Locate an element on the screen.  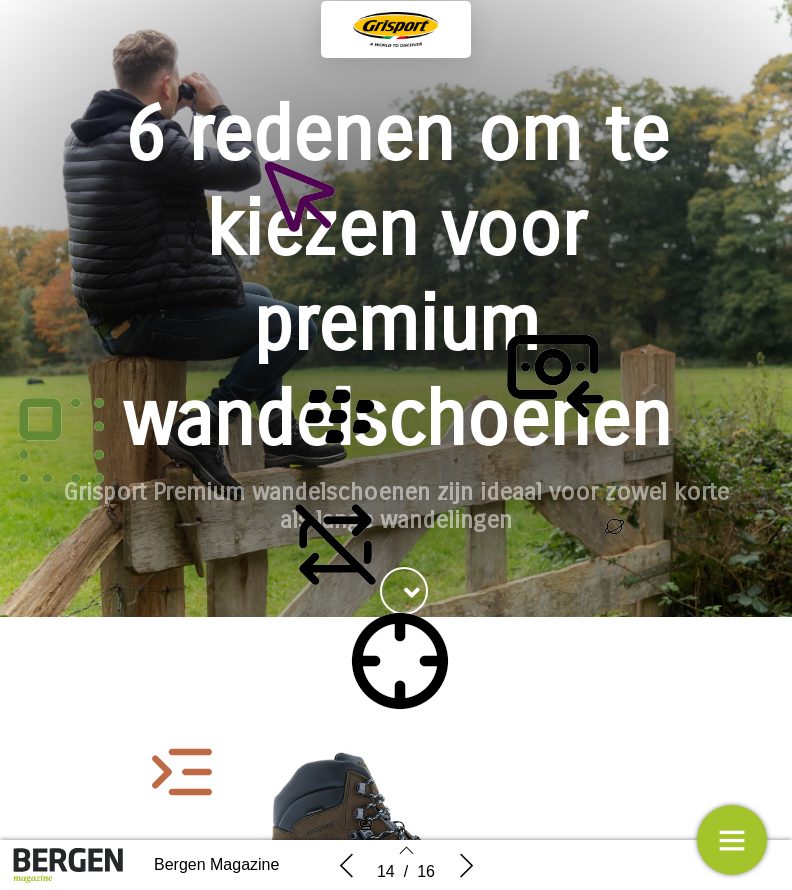
cursor or pointer indicator is located at coordinates (301, 198).